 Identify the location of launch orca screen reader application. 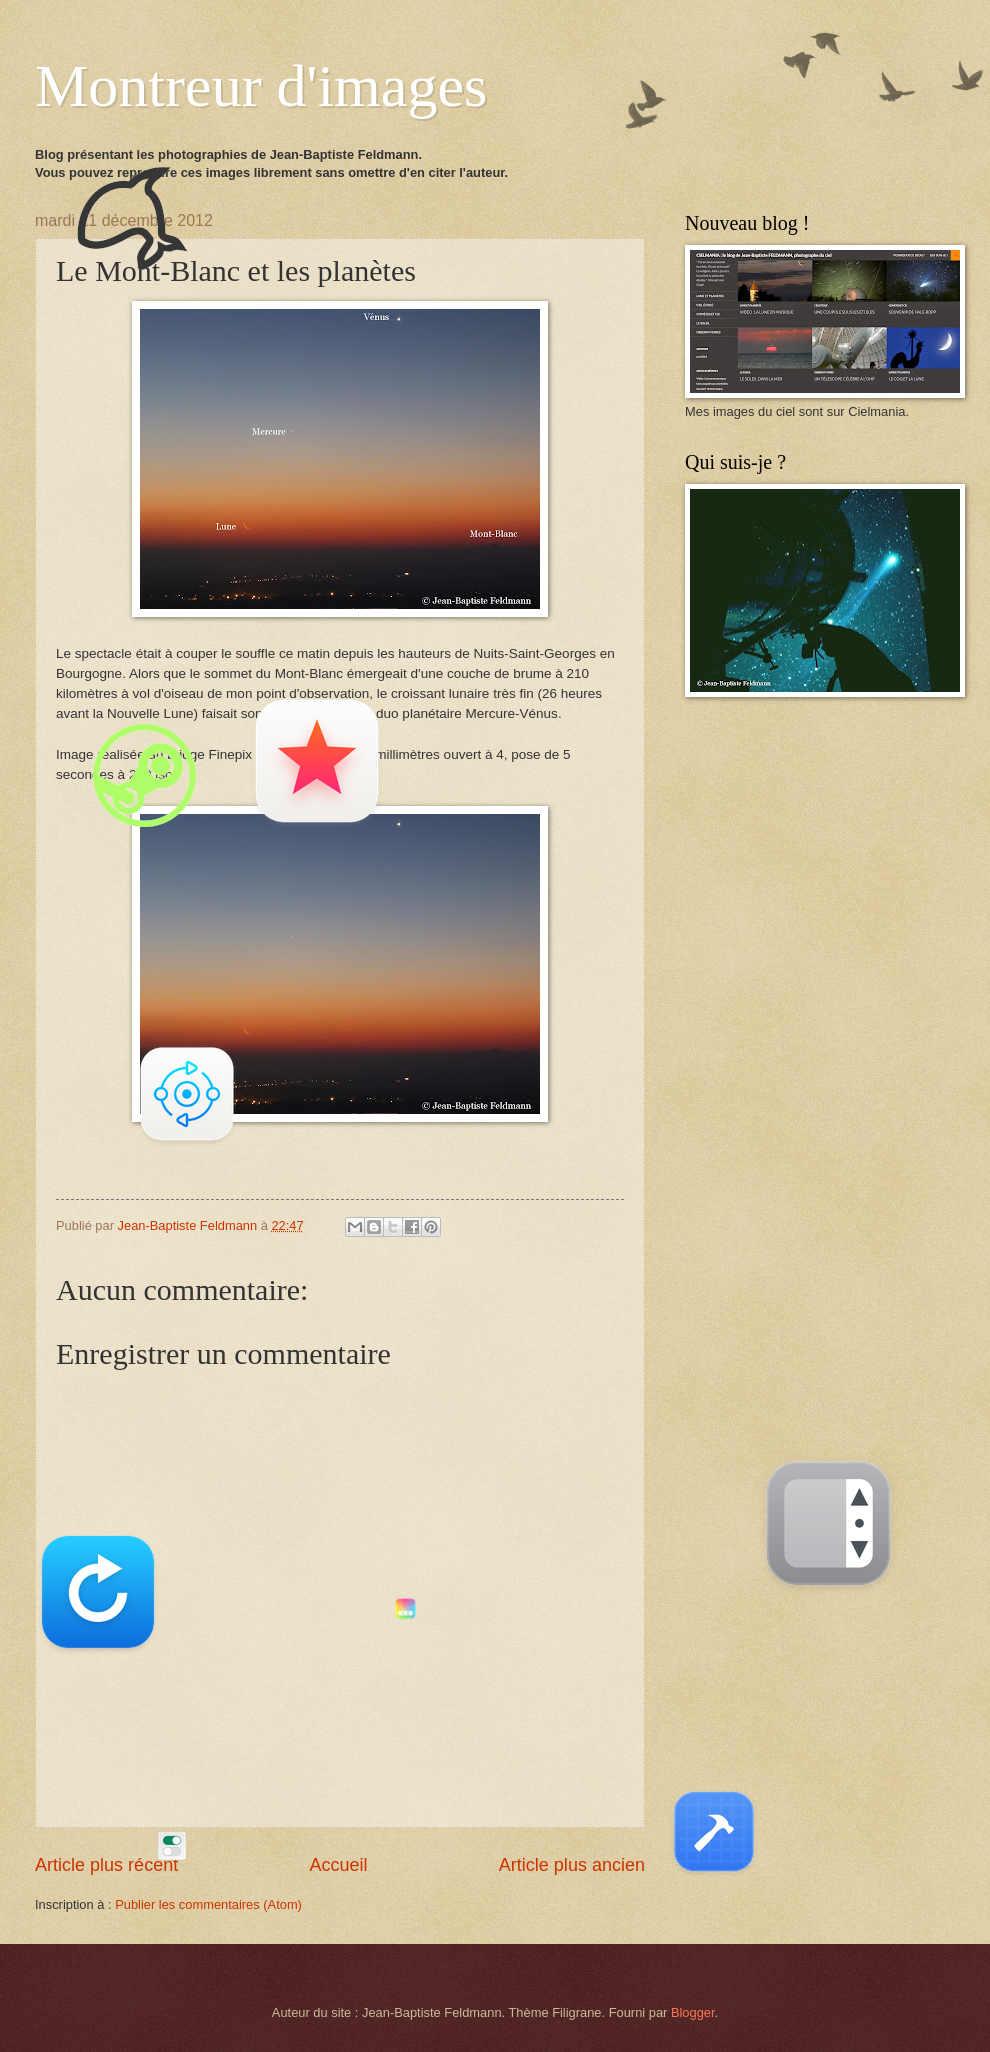
(130, 218).